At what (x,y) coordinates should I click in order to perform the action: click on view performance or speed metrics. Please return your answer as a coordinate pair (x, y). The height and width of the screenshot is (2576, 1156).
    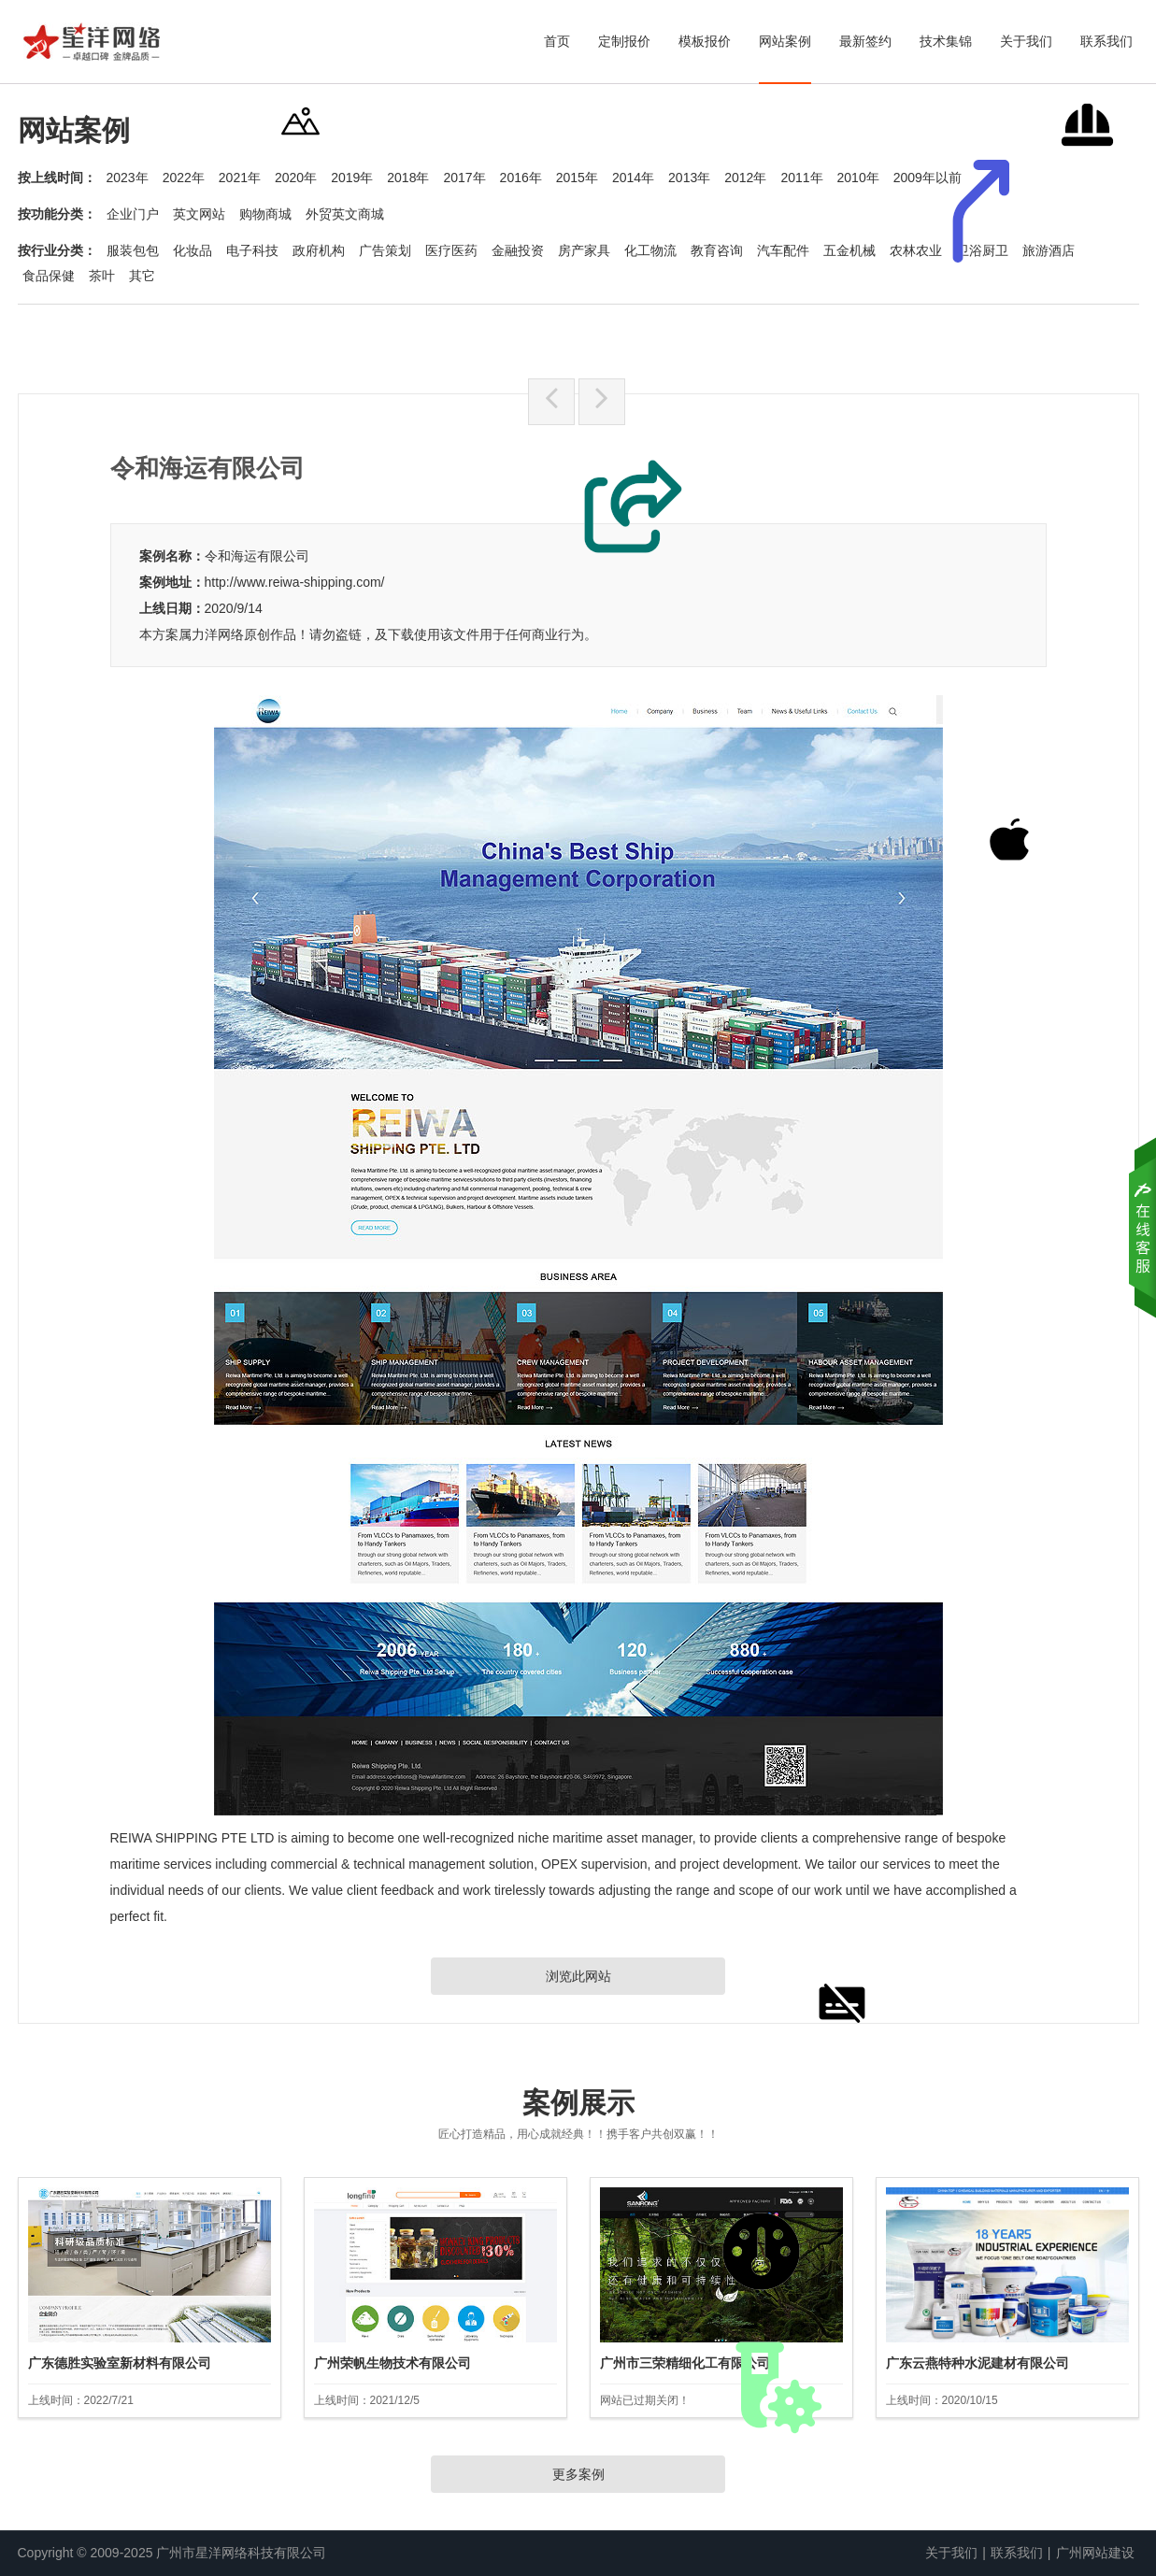
    Looking at the image, I should click on (761, 2251).